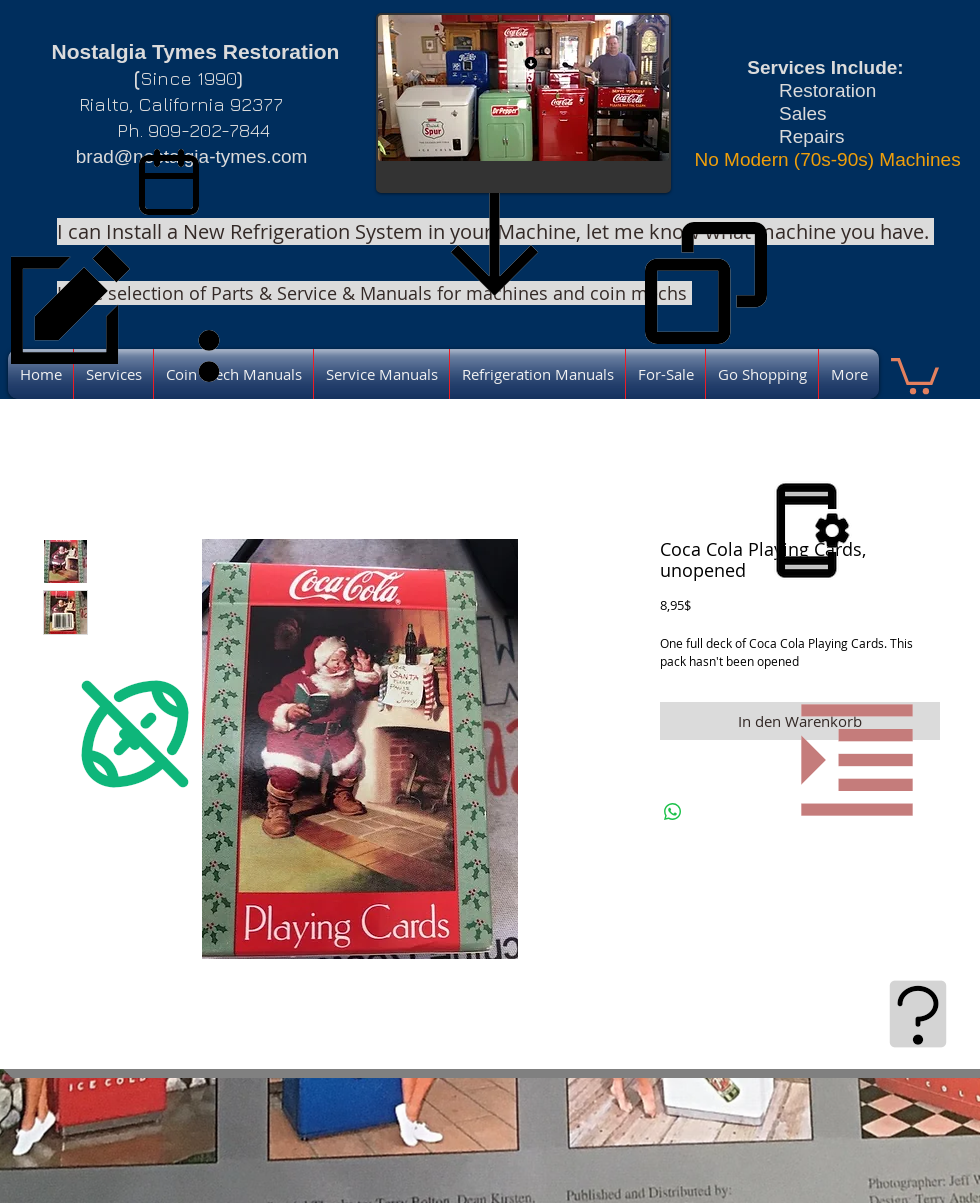 This screenshot has height=1203, width=980. I want to click on access more options or actions, so click(209, 356).